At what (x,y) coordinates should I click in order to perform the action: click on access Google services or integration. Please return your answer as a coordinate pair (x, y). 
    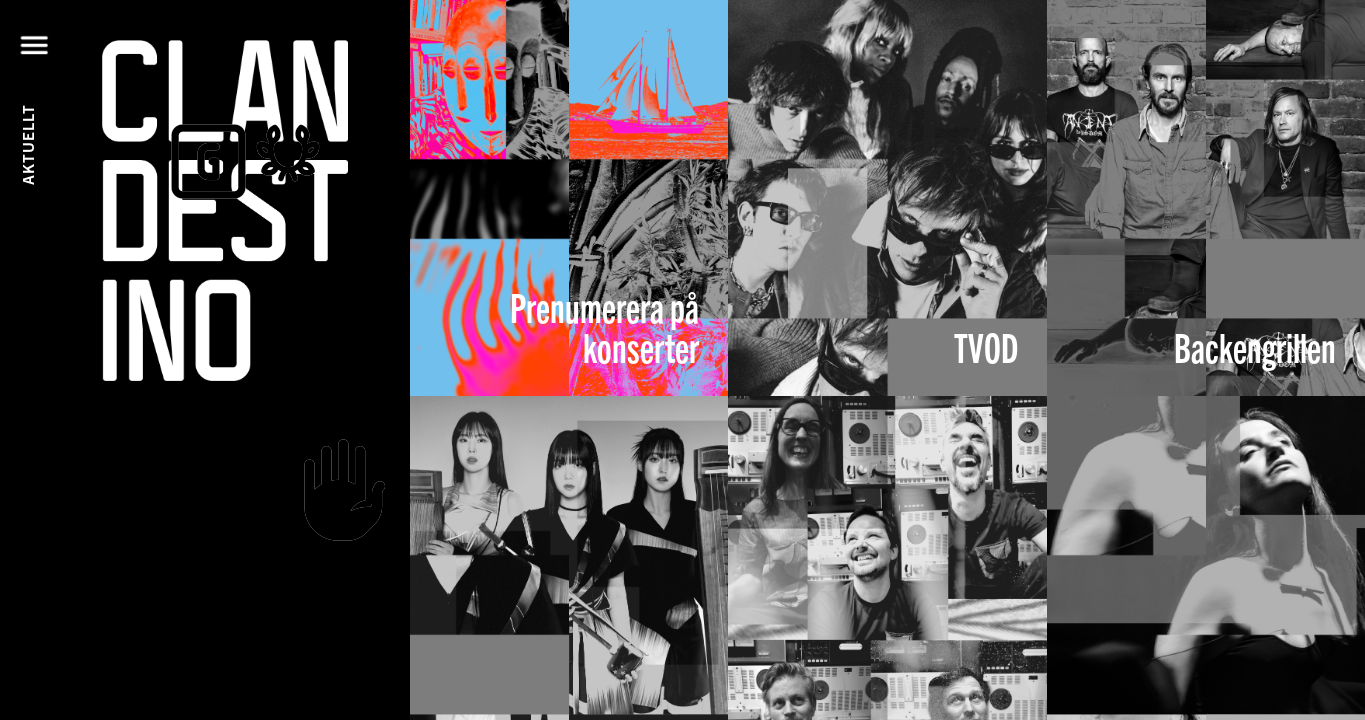
    Looking at the image, I should click on (208, 161).